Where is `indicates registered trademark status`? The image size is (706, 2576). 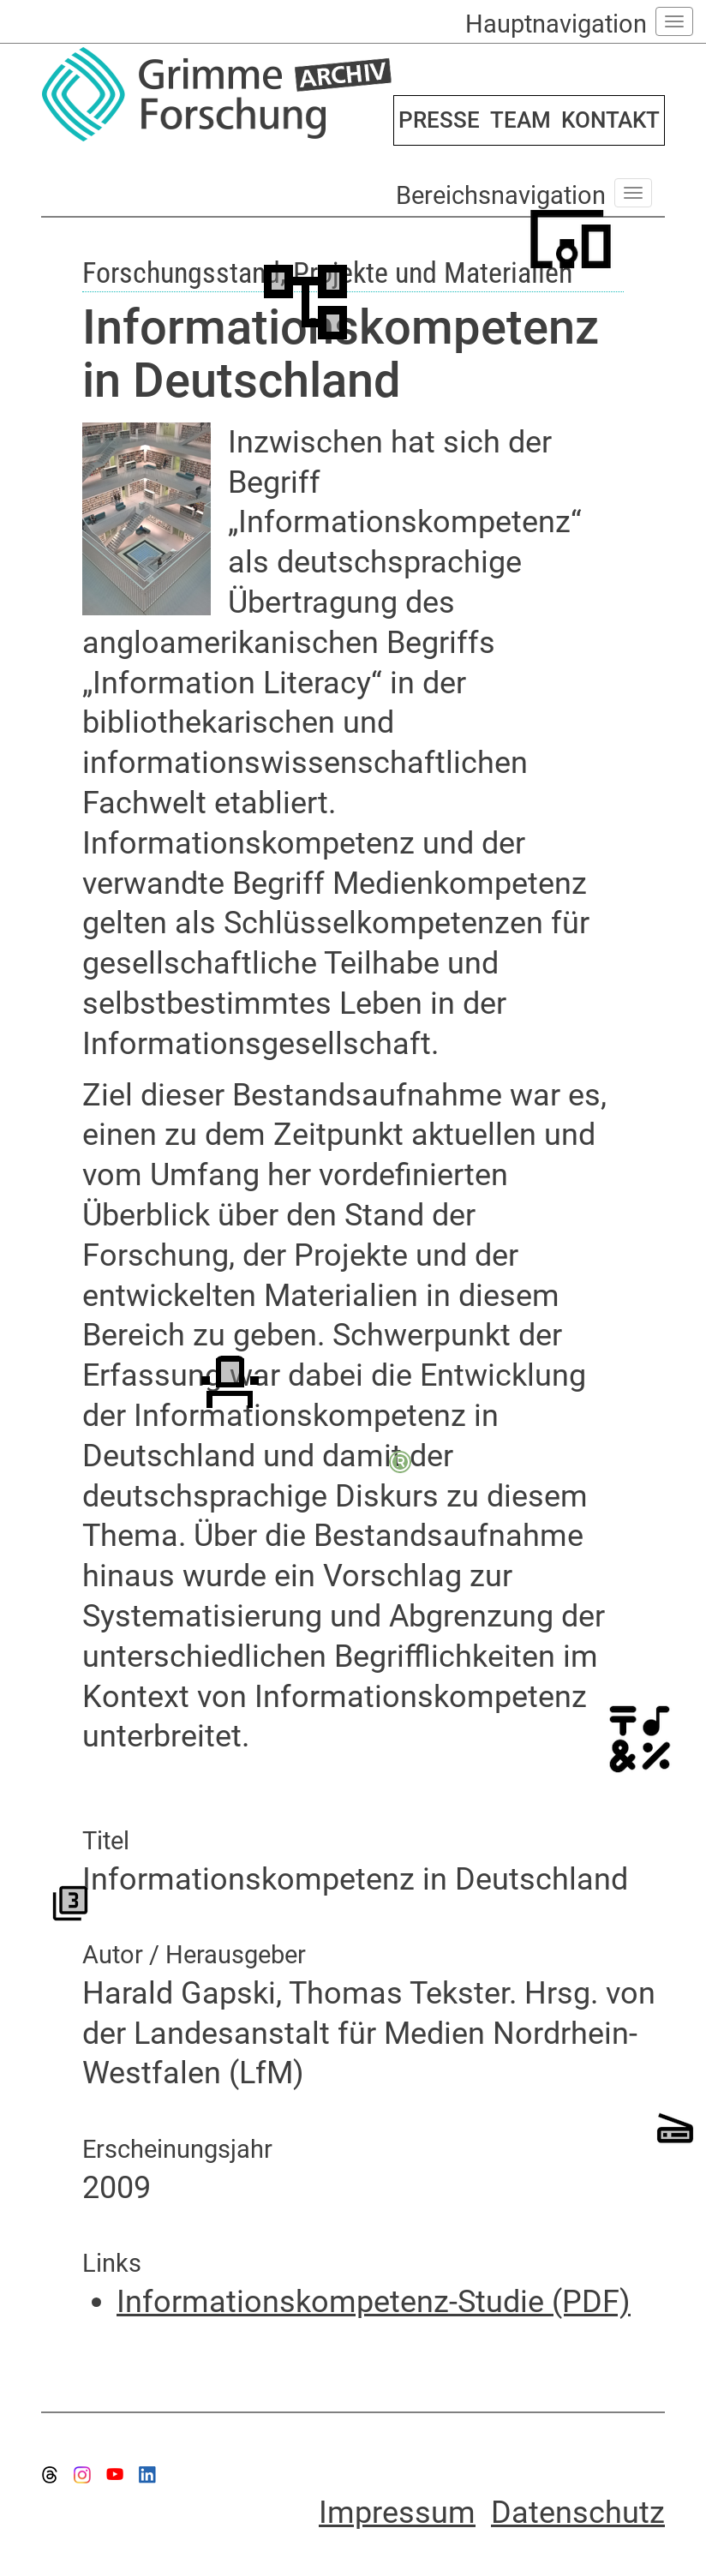
indicates registered trademark status is located at coordinates (400, 1462).